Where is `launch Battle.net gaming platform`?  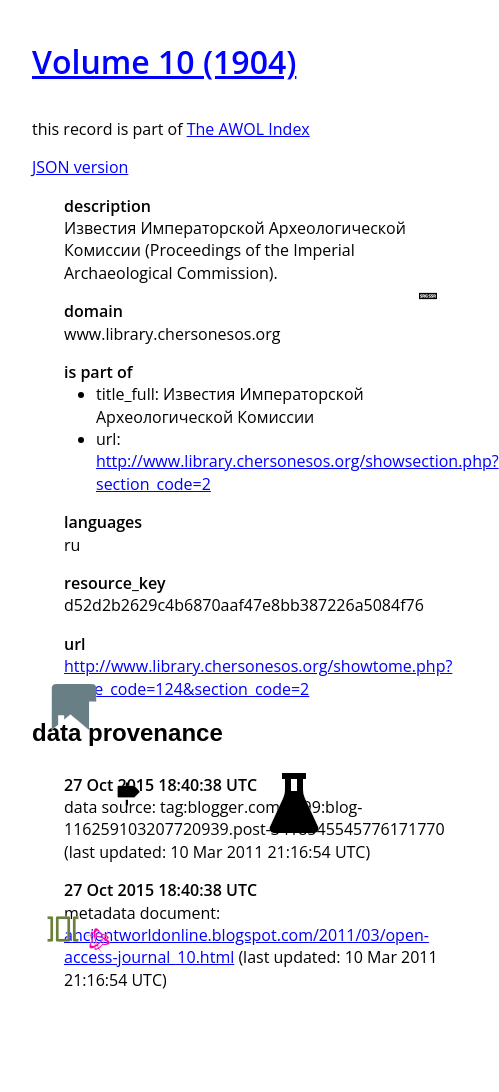
launch Battle.net gaming platform is located at coordinates (97, 940).